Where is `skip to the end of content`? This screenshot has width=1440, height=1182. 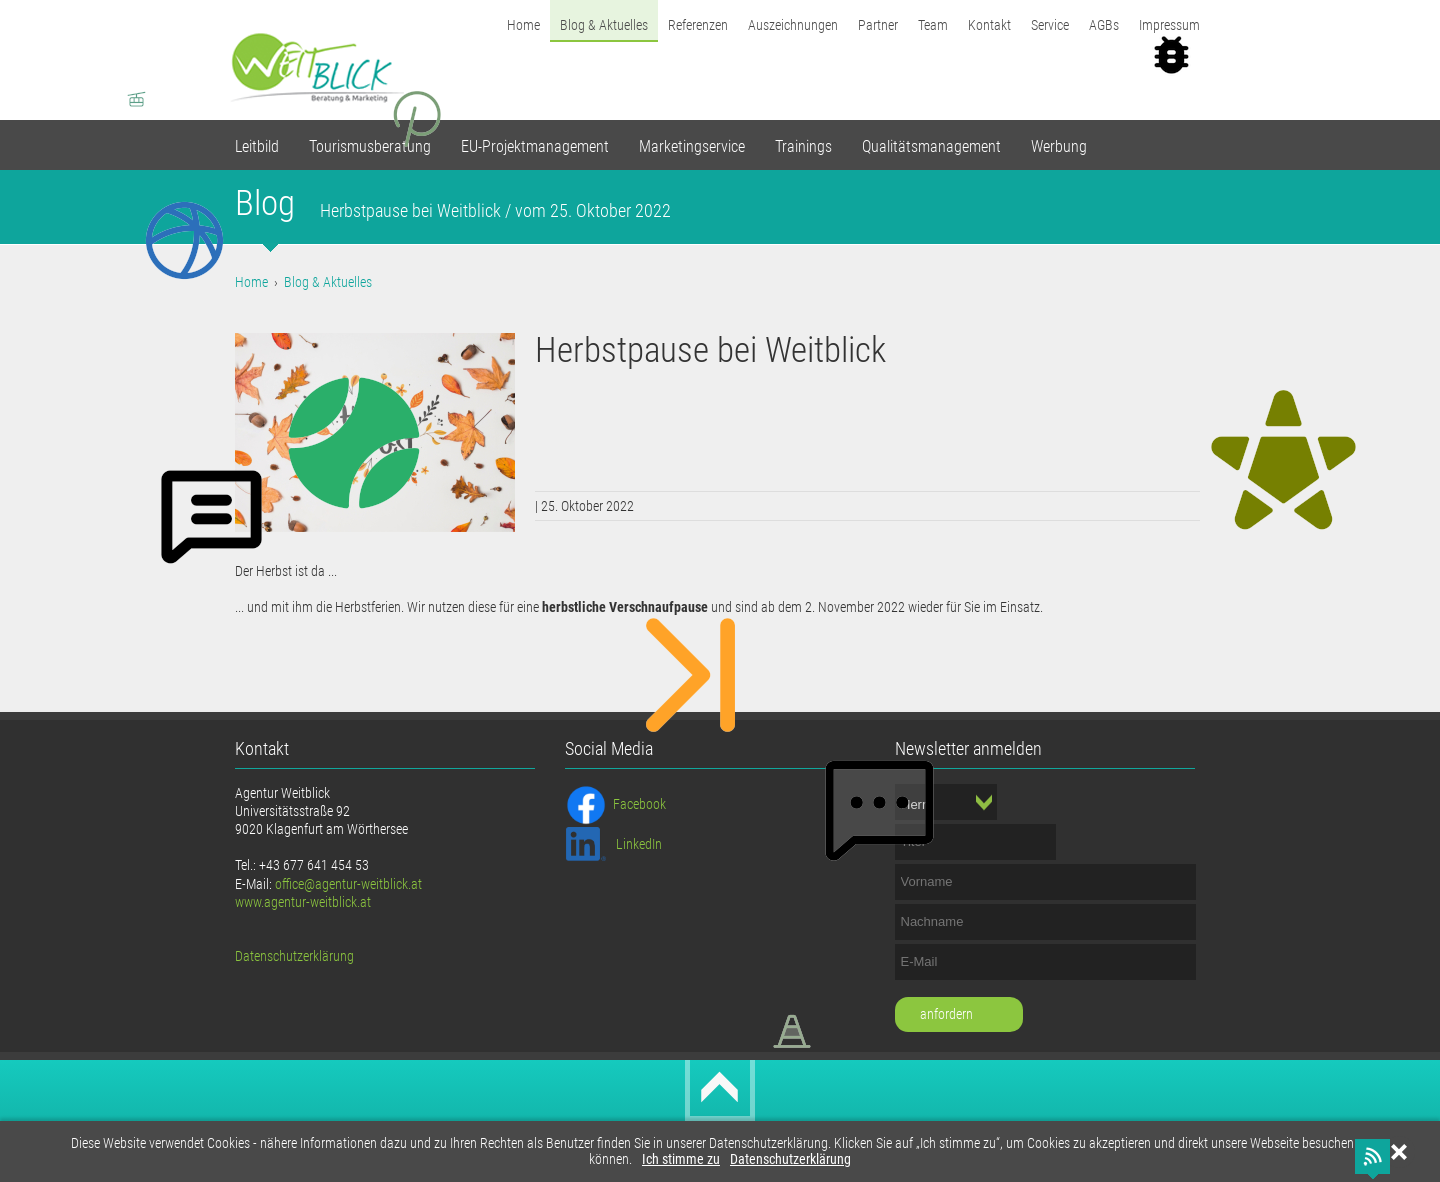
skip to the end of content is located at coordinates (693, 675).